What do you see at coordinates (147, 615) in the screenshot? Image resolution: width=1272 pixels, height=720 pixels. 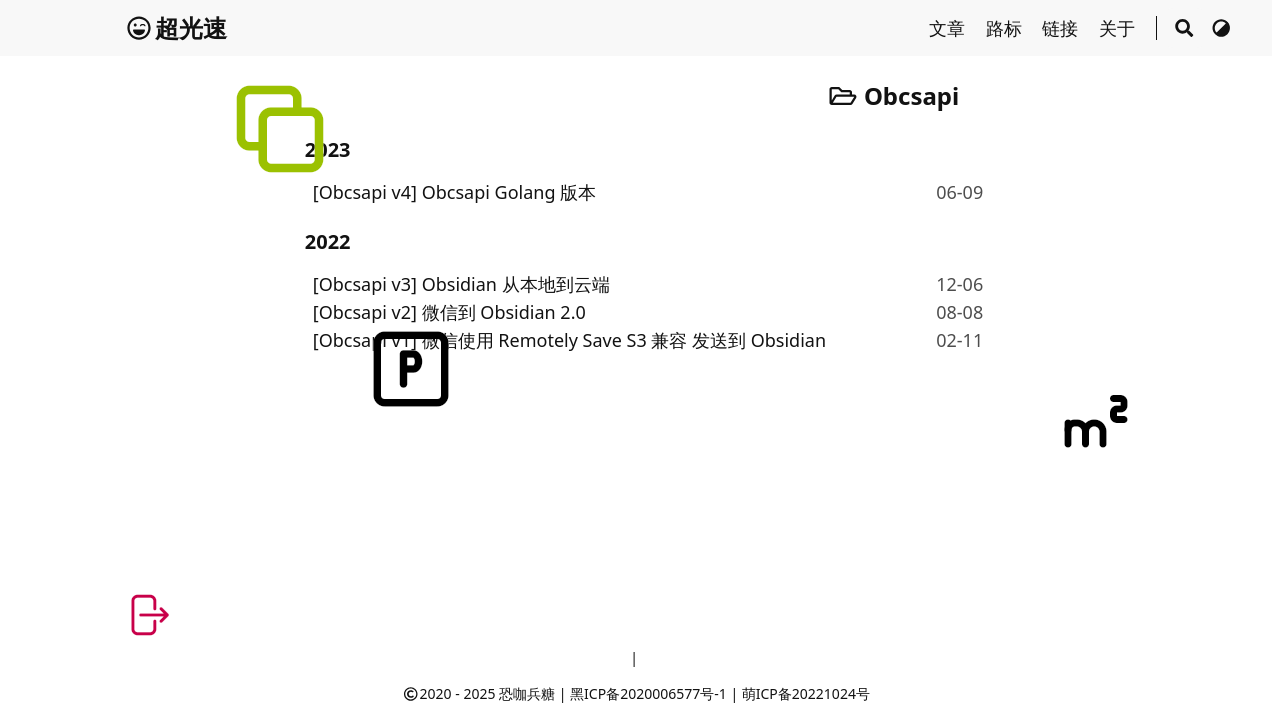 I see `log out of your account` at bounding box center [147, 615].